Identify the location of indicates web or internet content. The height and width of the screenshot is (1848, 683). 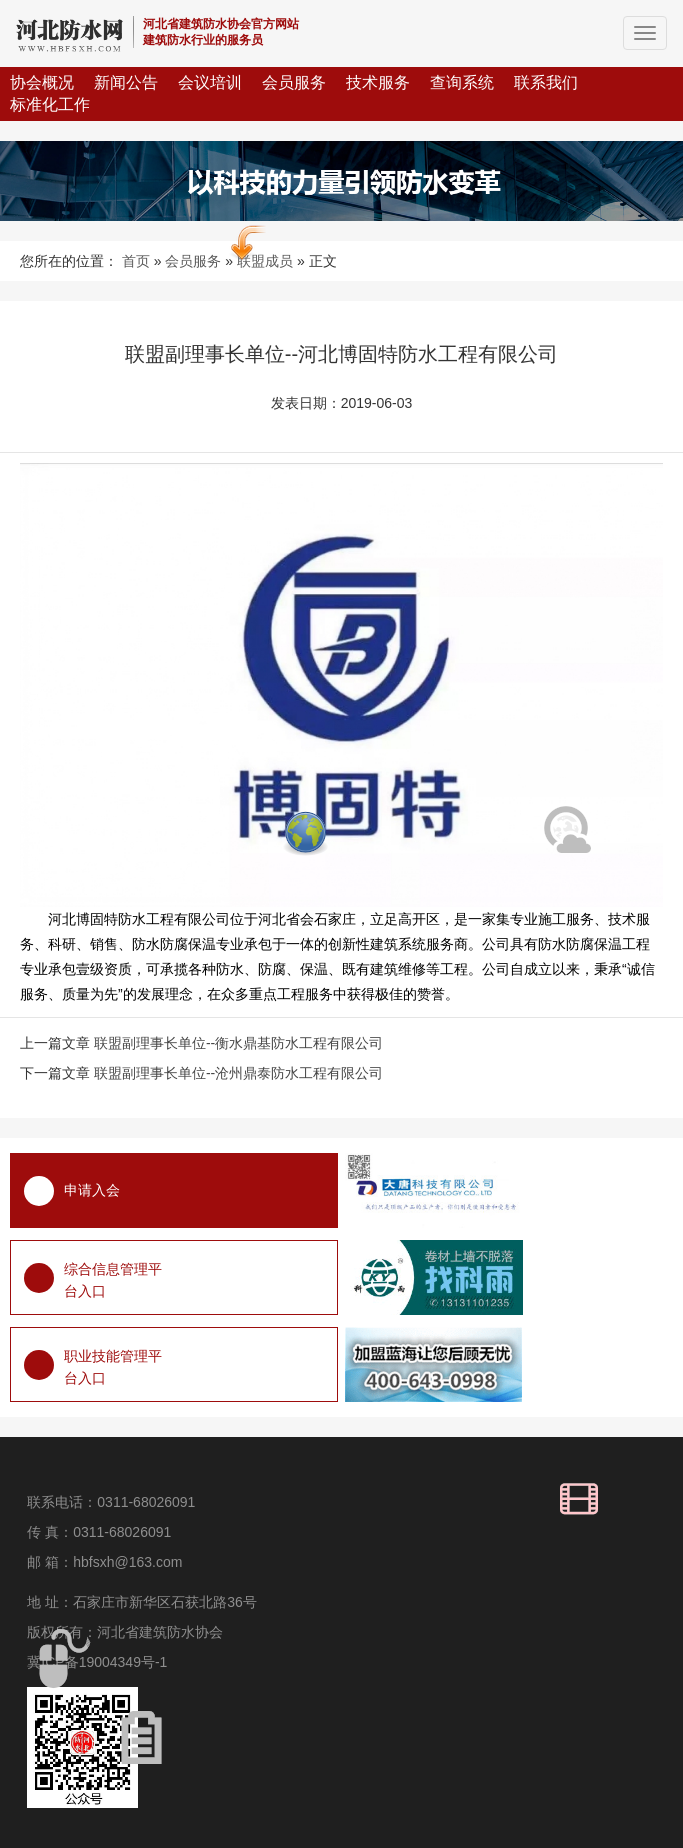
(306, 833).